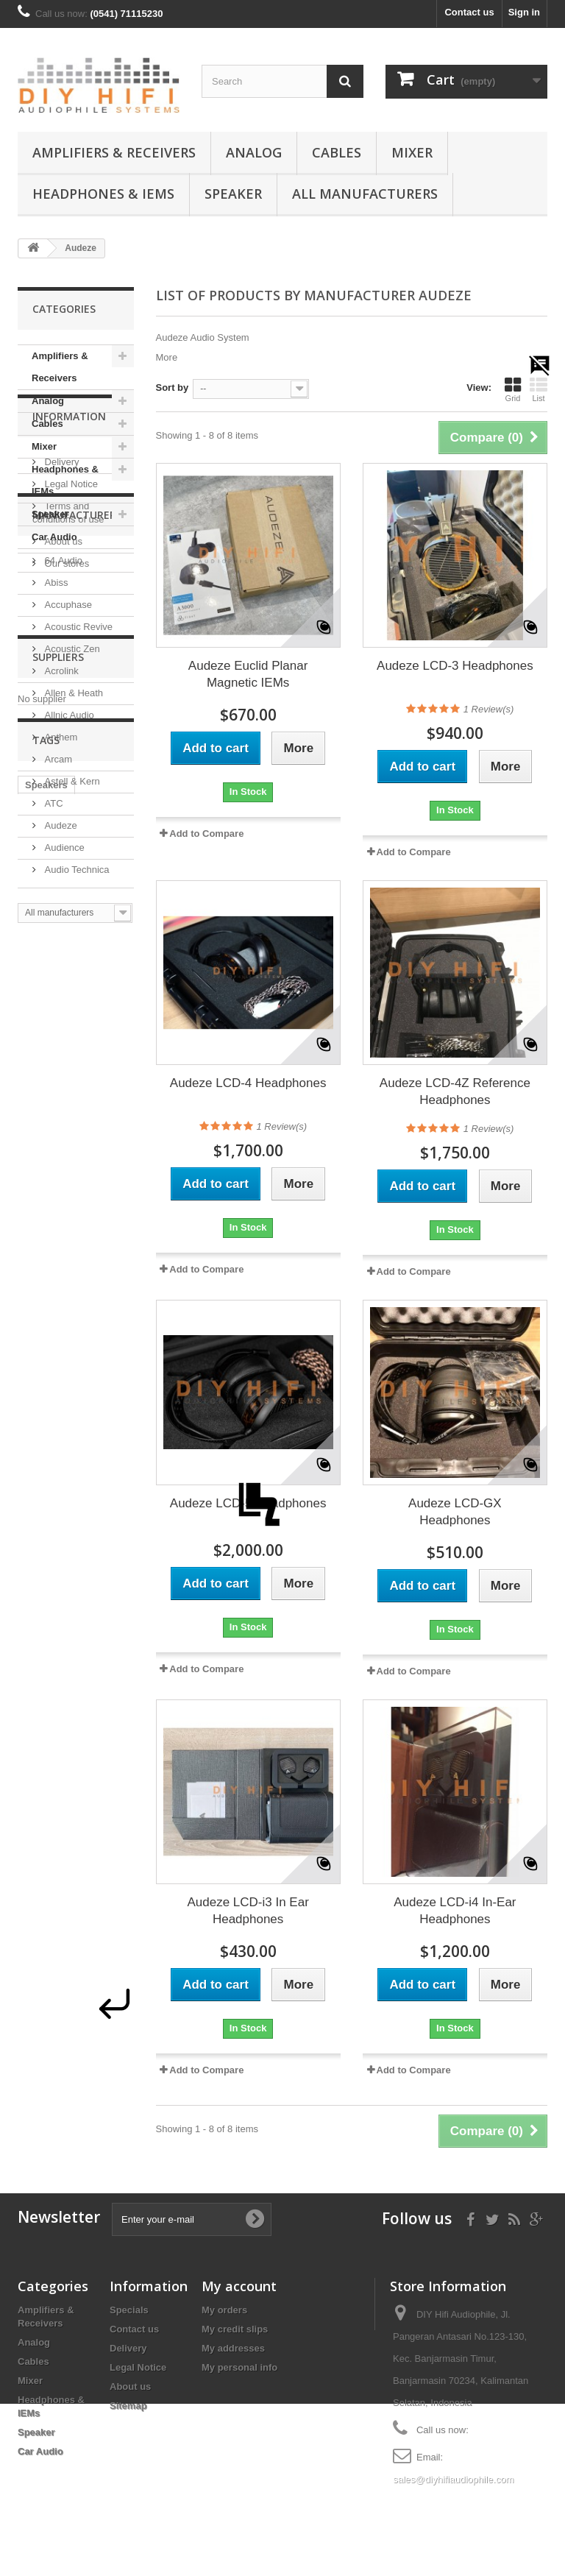 This screenshot has height=2576, width=565. Describe the element at coordinates (114, 2003) in the screenshot. I see `return or enter key` at that location.